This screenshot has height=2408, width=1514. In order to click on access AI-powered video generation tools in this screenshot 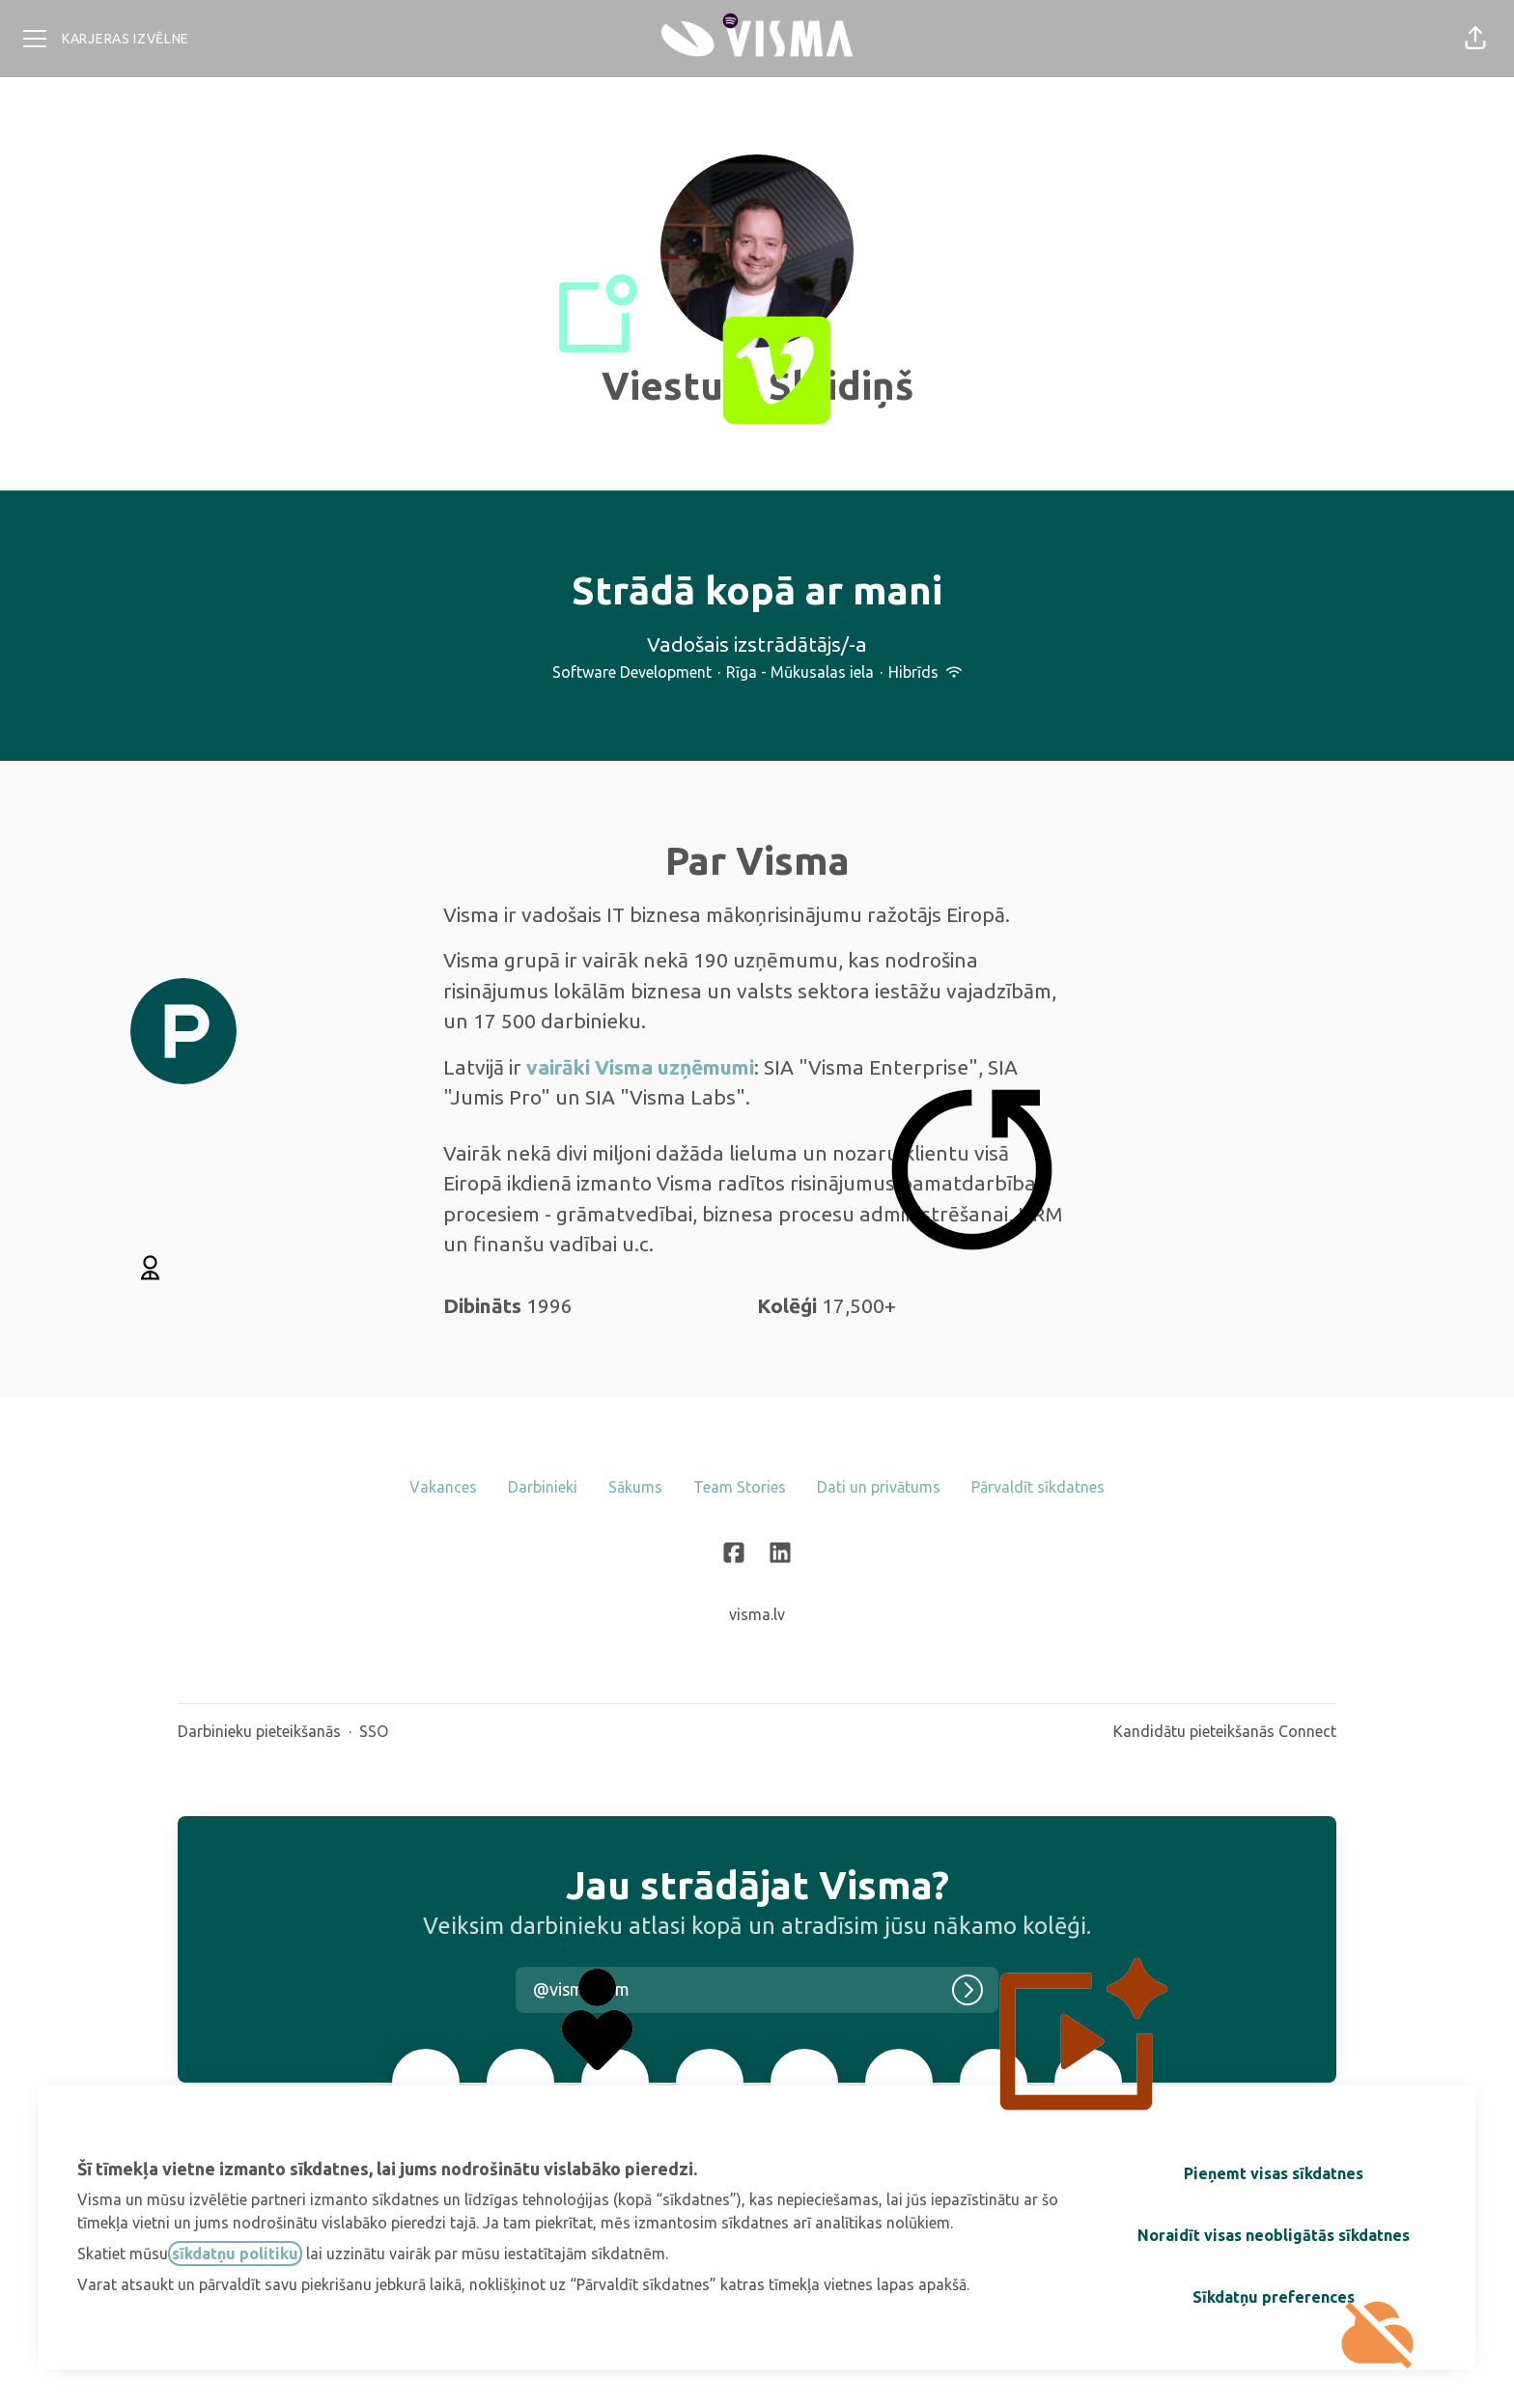, I will do `click(1076, 2041)`.